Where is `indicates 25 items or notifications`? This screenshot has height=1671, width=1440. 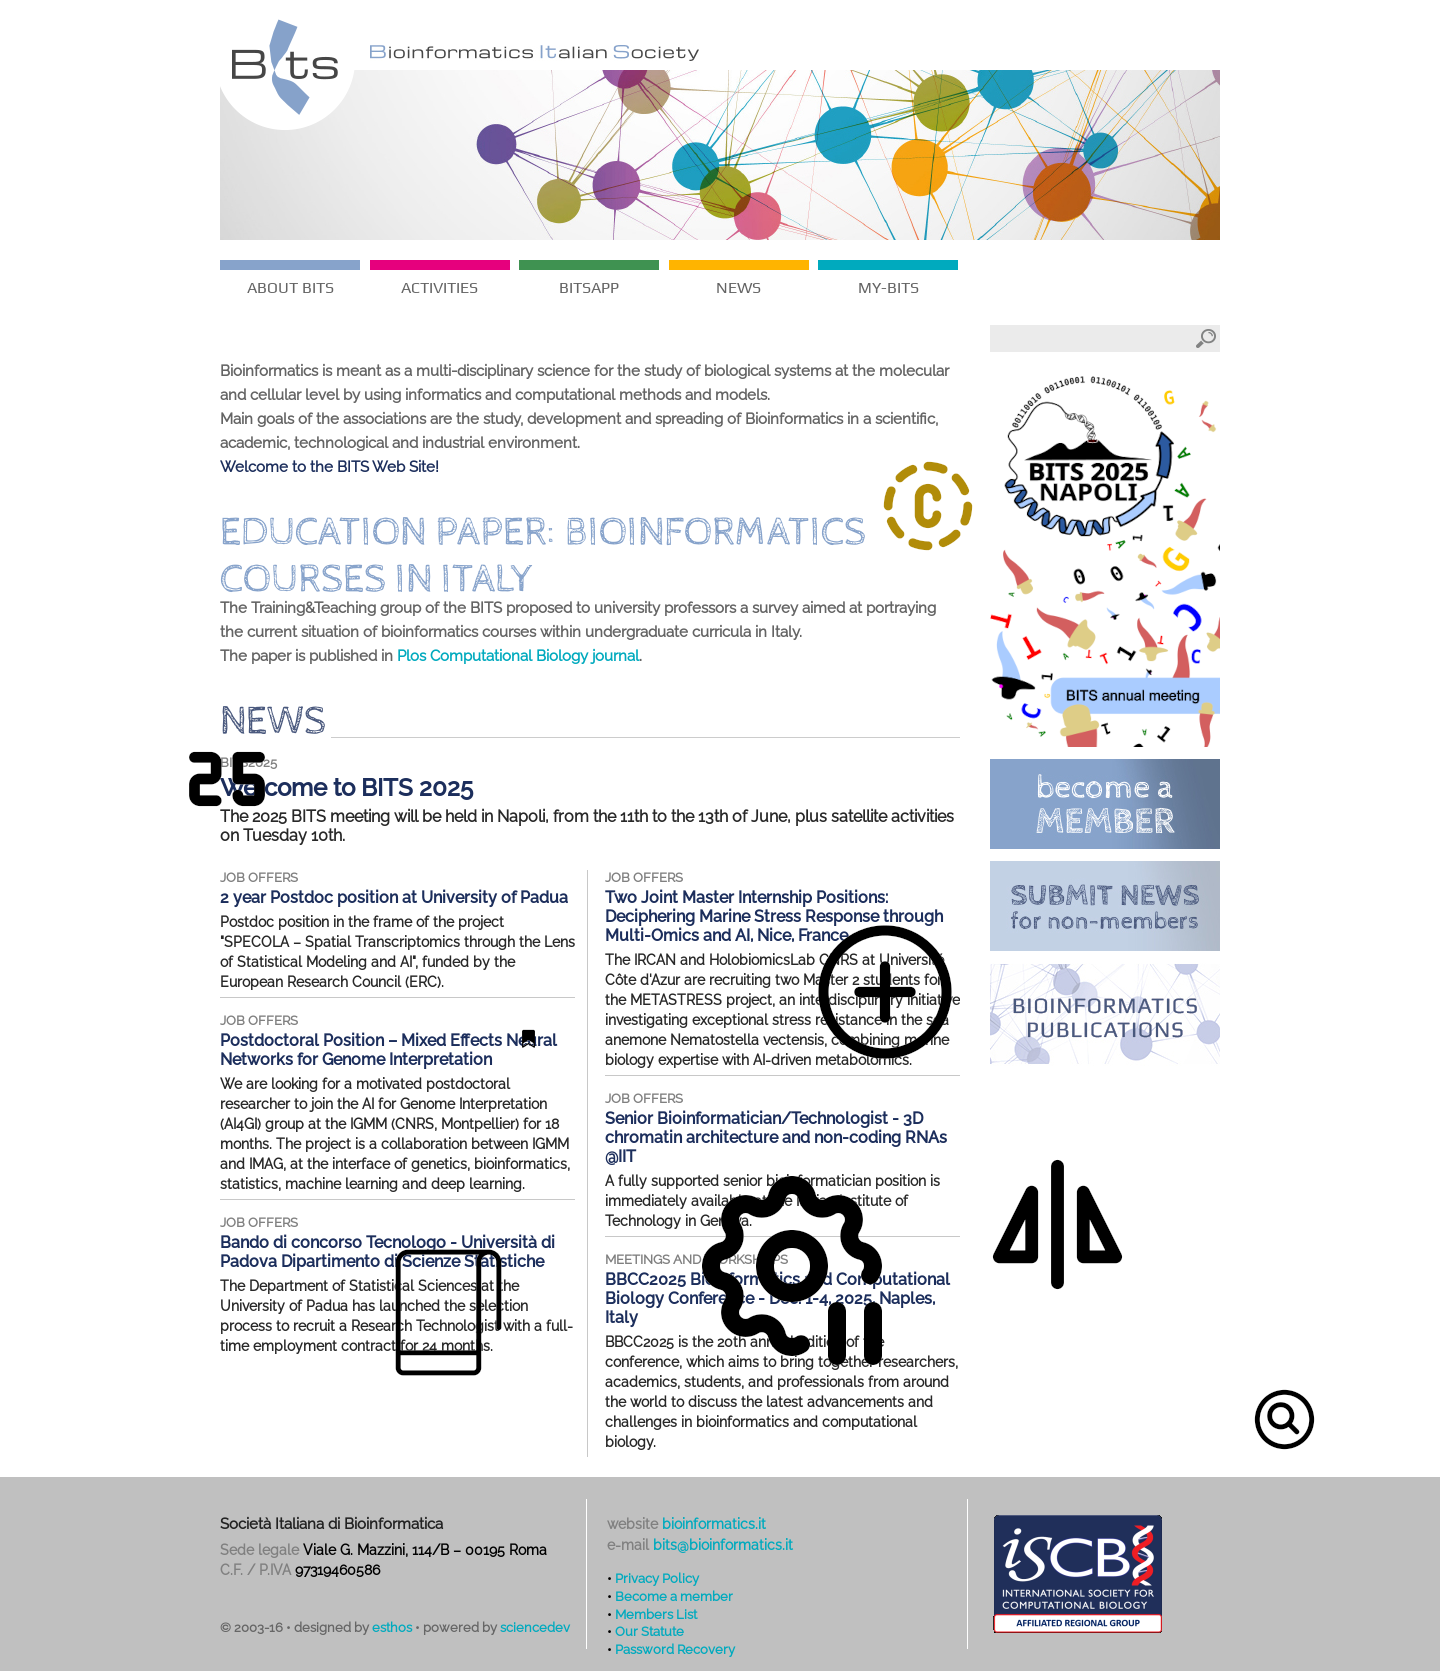
indicates 25 items or notifications is located at coordinates (227, 779).